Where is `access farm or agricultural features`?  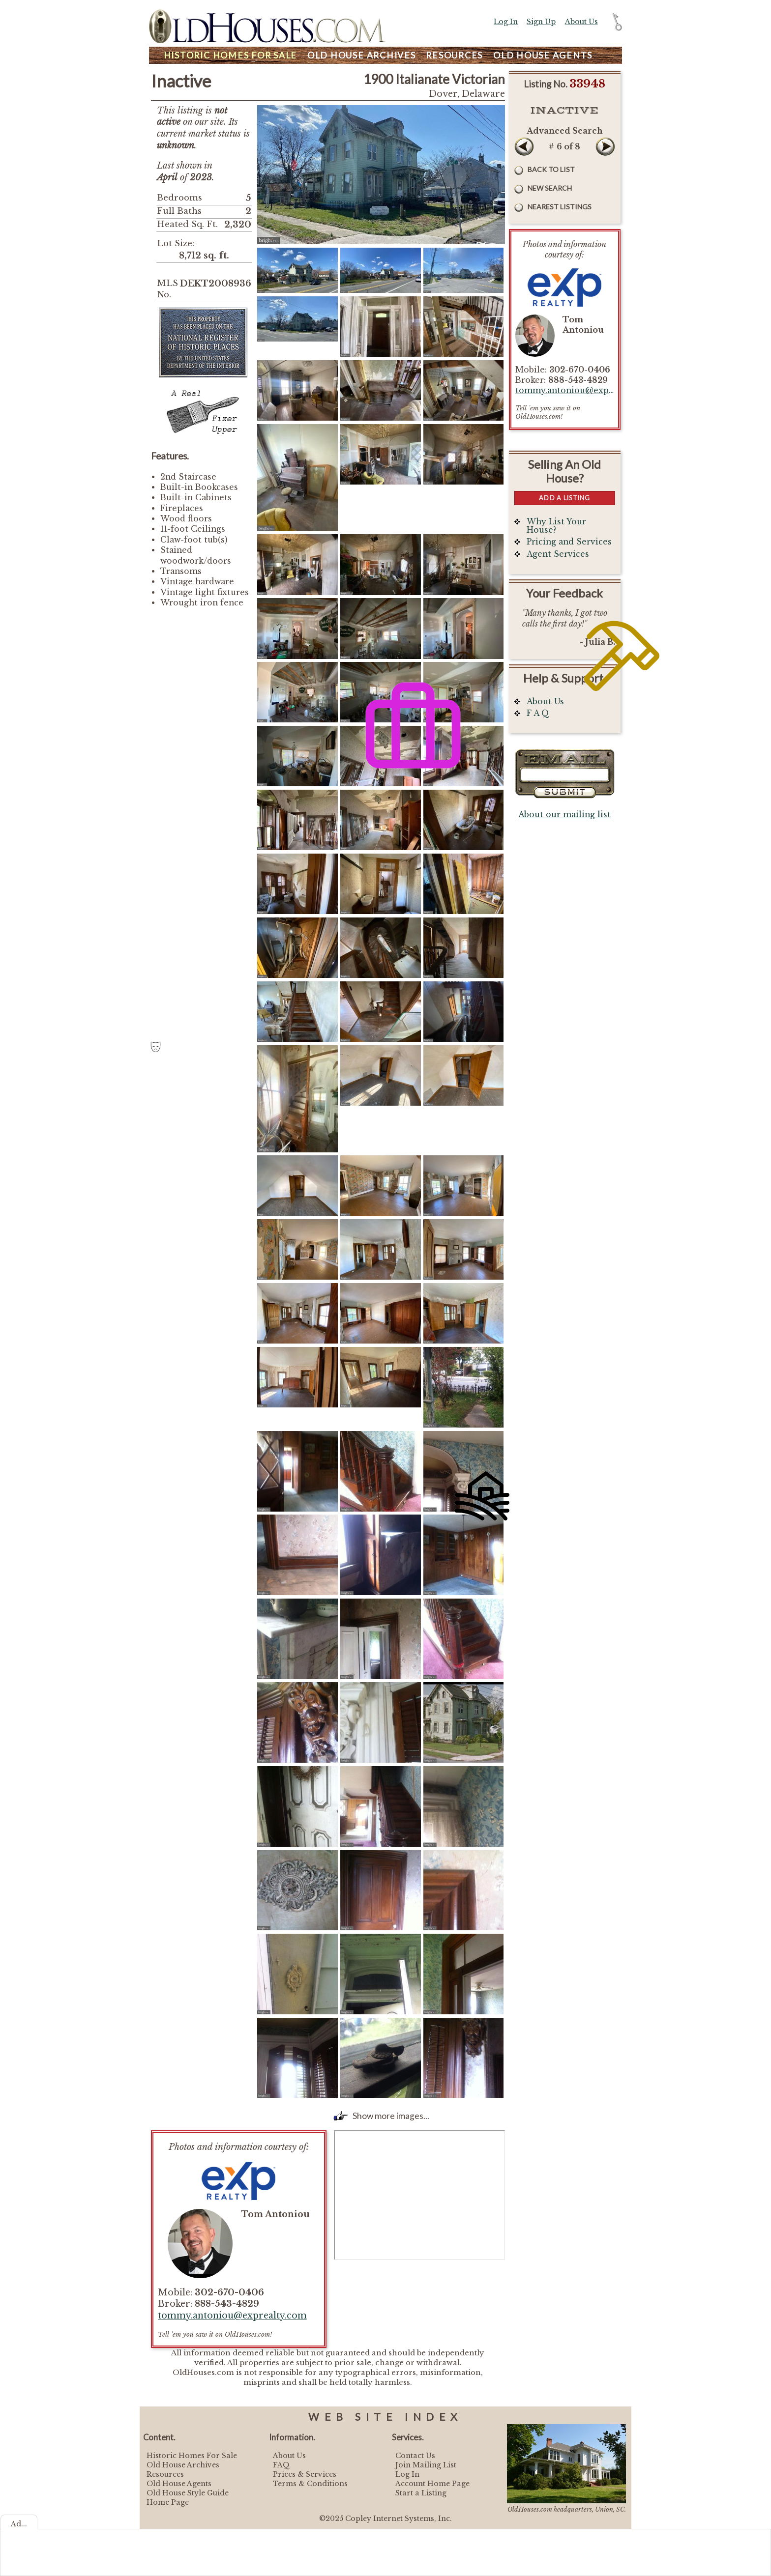 access farm or agricultural features is located at coordinates (482, 1497).